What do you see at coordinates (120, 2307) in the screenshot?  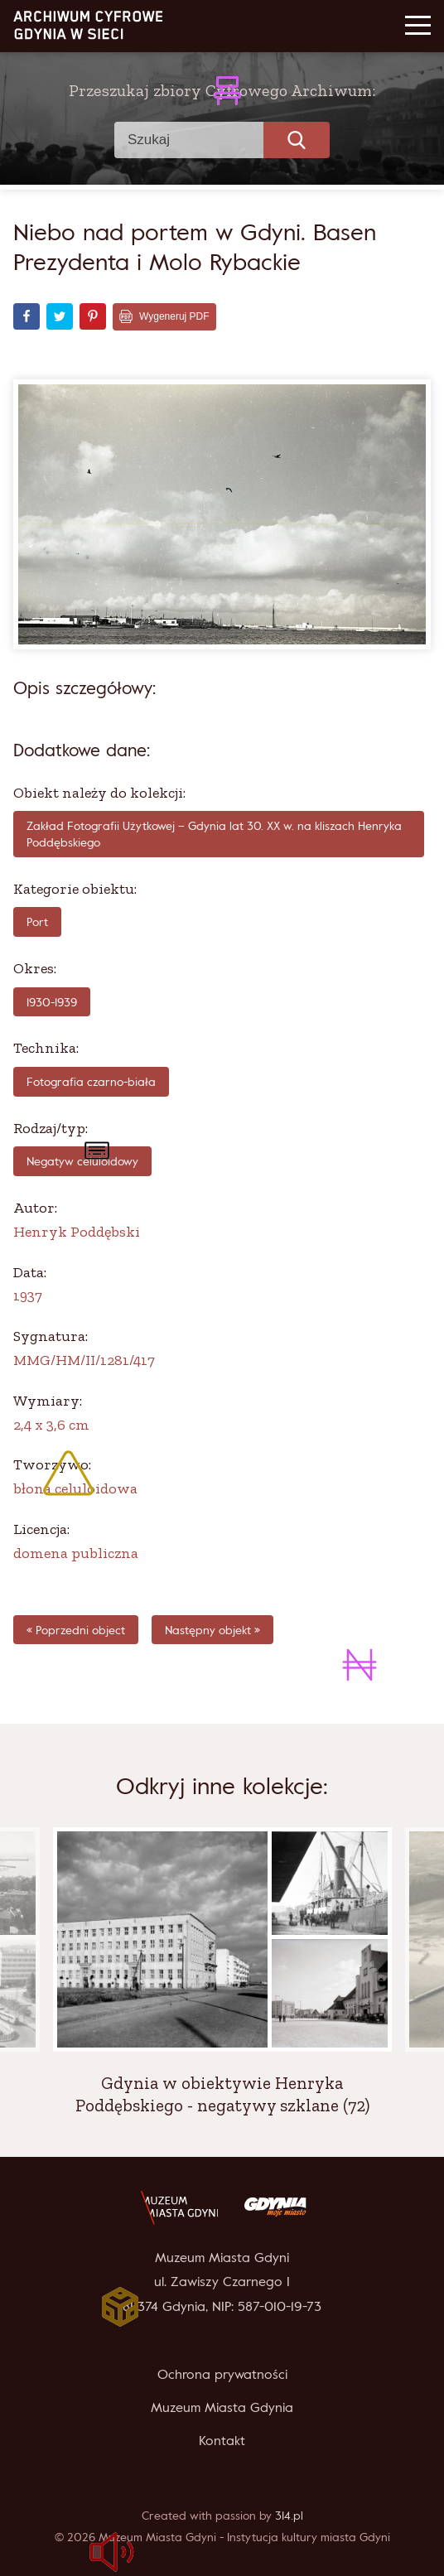 I see `open codesandbox development environment` at bounding box center [120, 2307].